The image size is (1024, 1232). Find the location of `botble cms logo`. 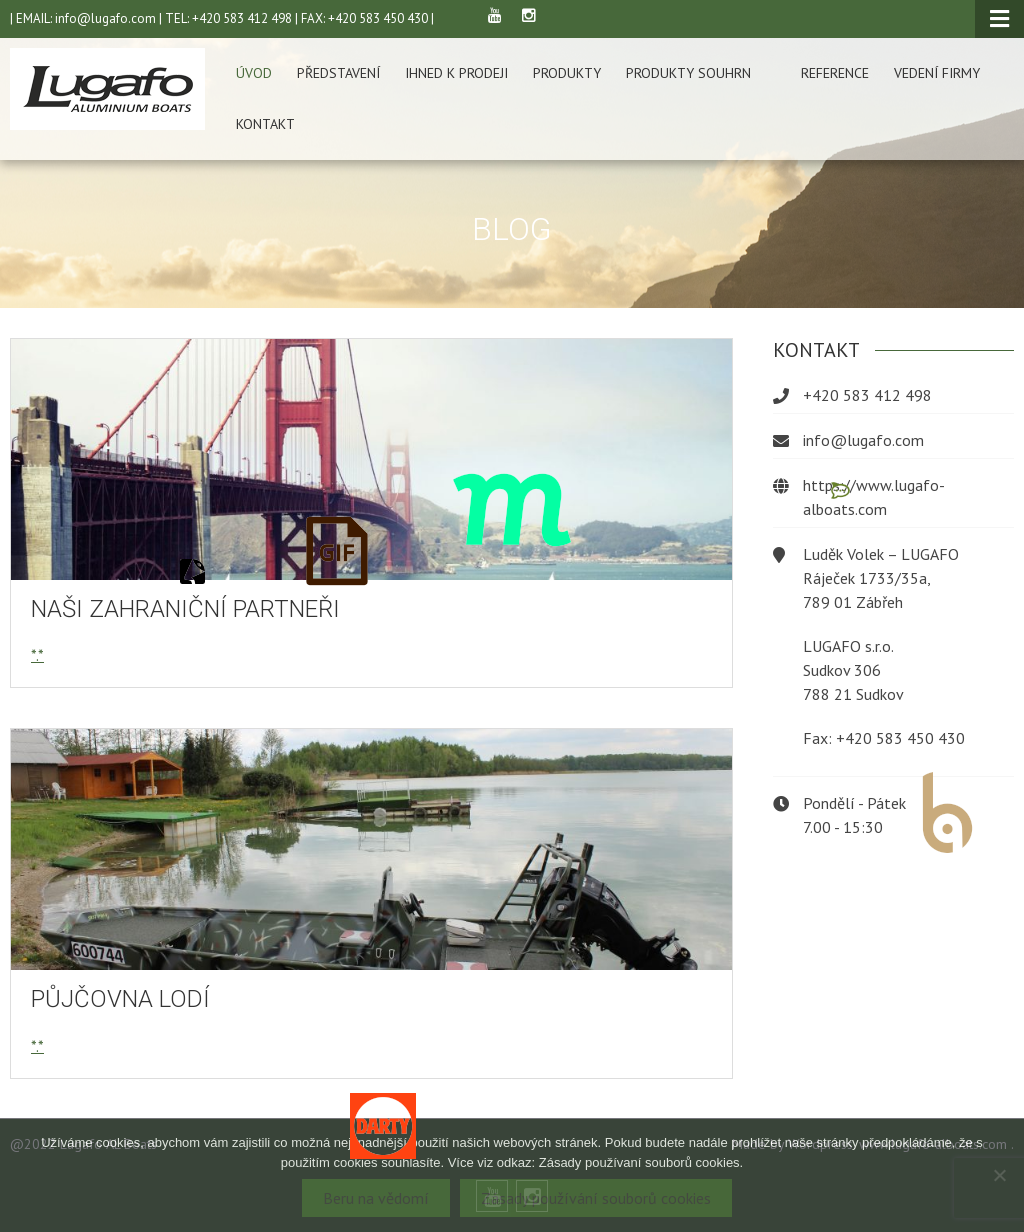

botble cms logo is located at coordinates (947, 812).